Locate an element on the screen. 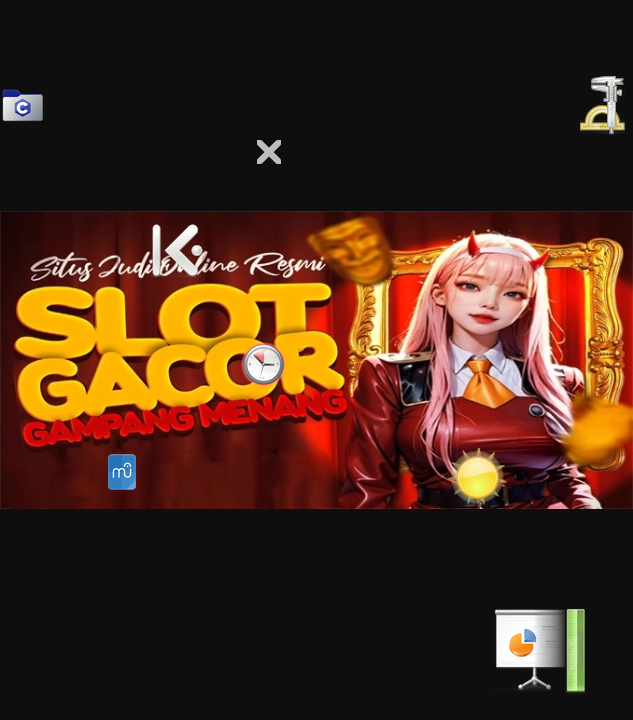 The width and height of the screenshot is (633, 720). indicates an upcoming appointment or event is located at coordinates (264, 364).